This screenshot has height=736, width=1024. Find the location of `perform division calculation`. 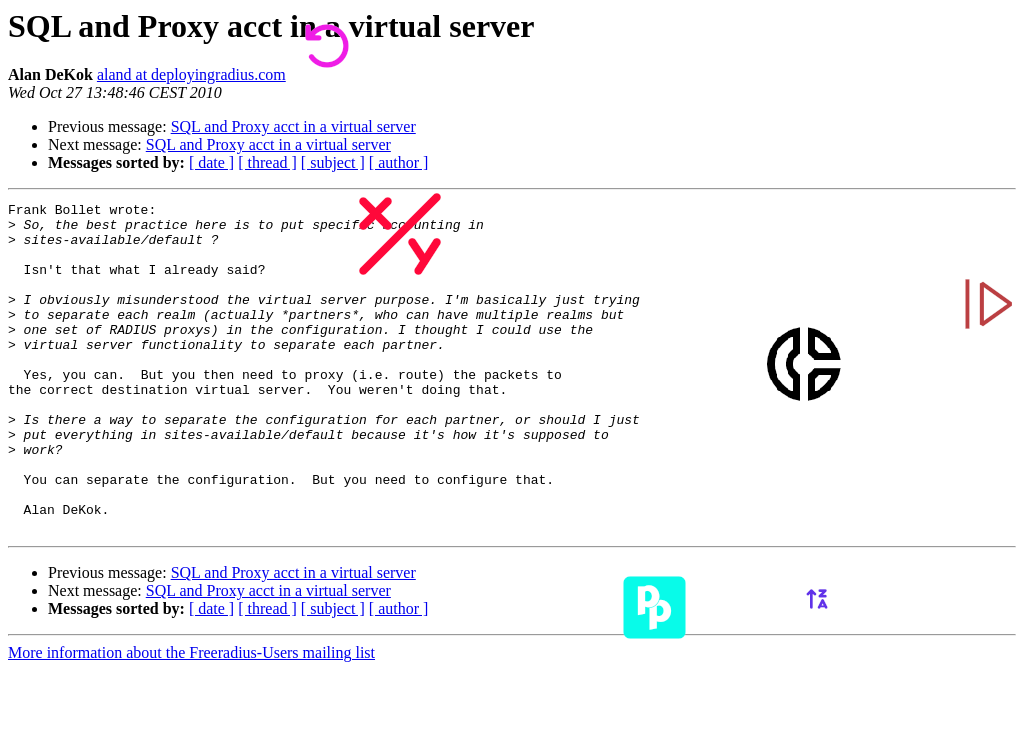

perform division calculation is located at coordinates (400, 234).